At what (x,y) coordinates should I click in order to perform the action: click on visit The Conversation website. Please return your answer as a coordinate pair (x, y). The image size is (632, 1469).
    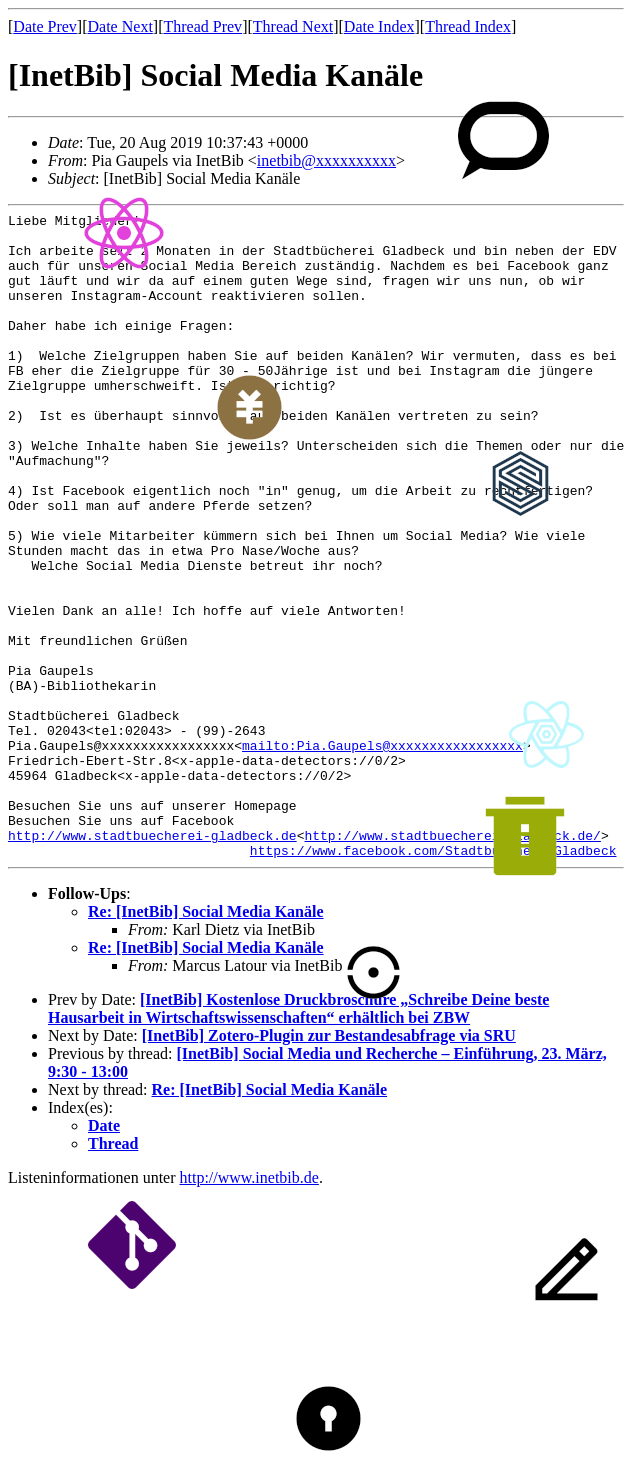
    Looking at the image, I should click on (503, 140).